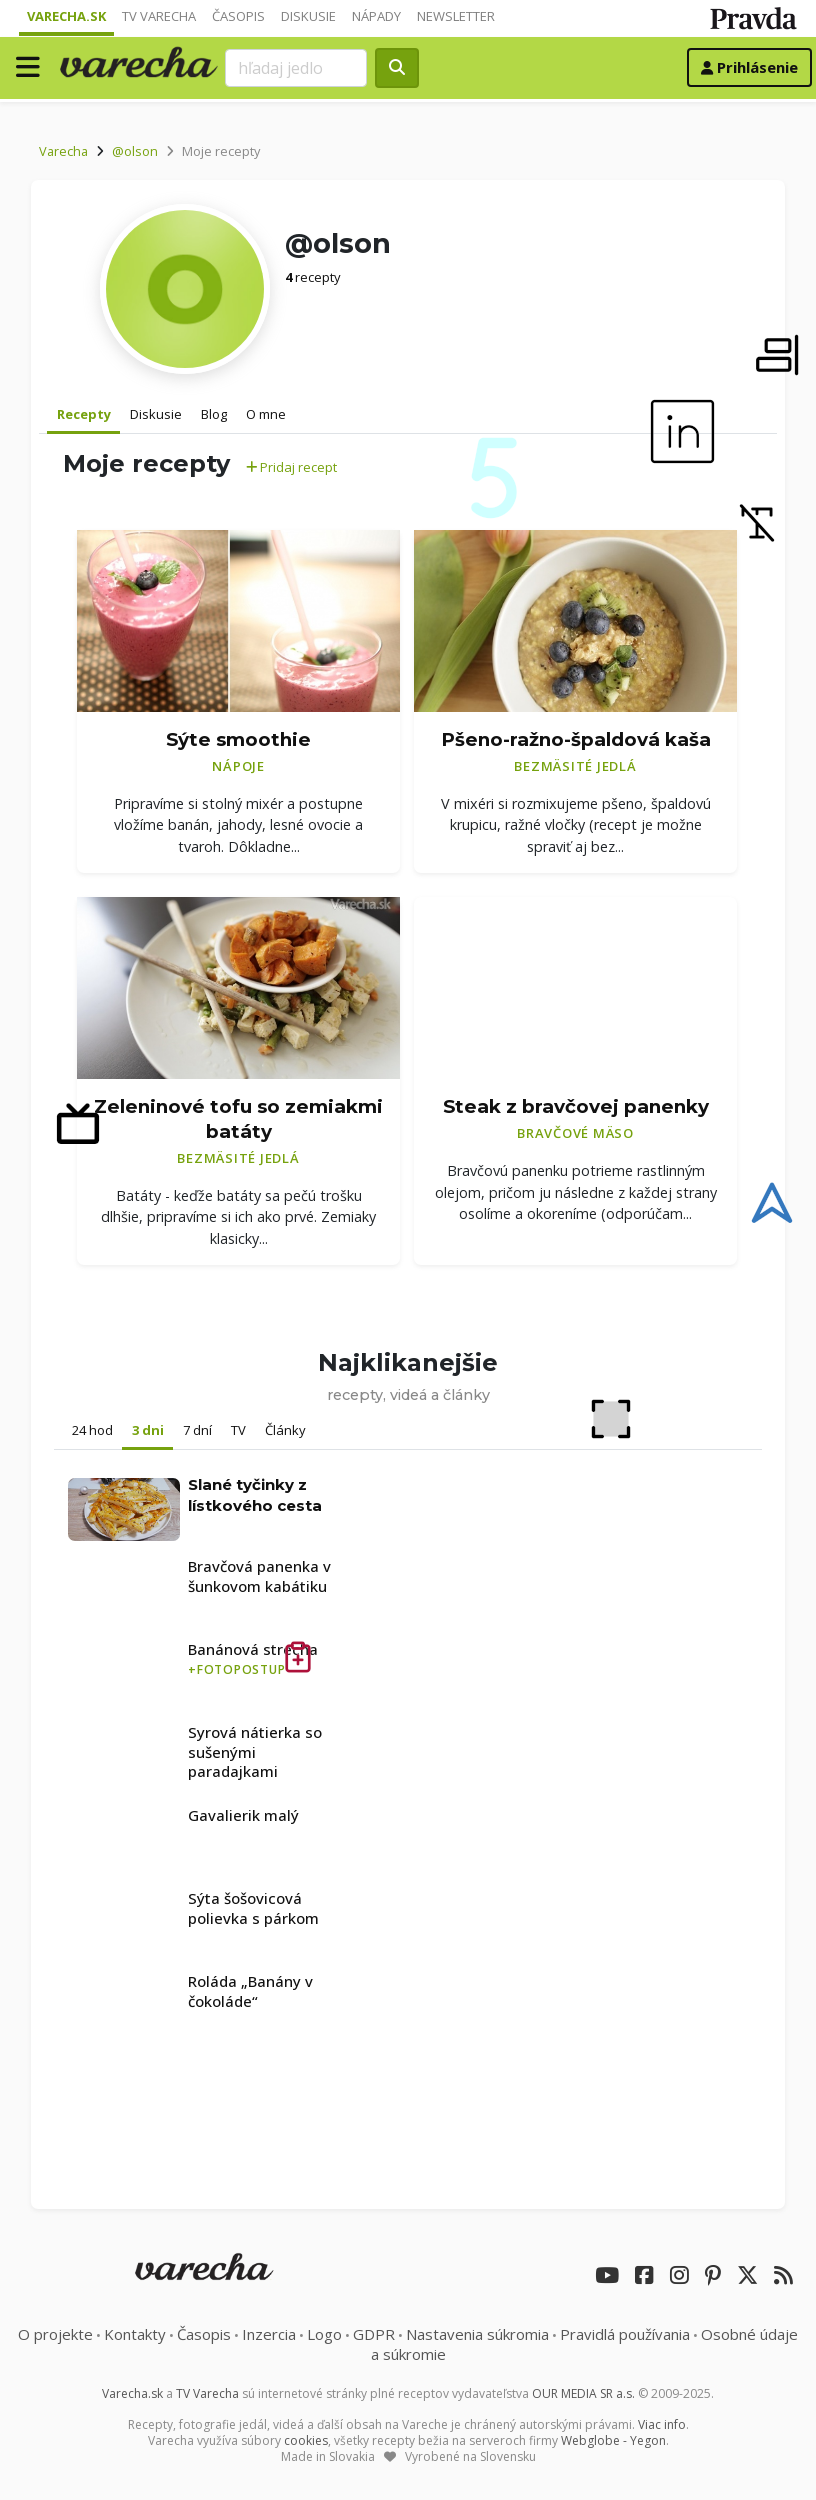 Image resolution: width=816 pixels, height=2500 pixels. Describe the element at coordinates (682, 431) in the screenshot. I see `open LinkedIn profile or page` at that location.